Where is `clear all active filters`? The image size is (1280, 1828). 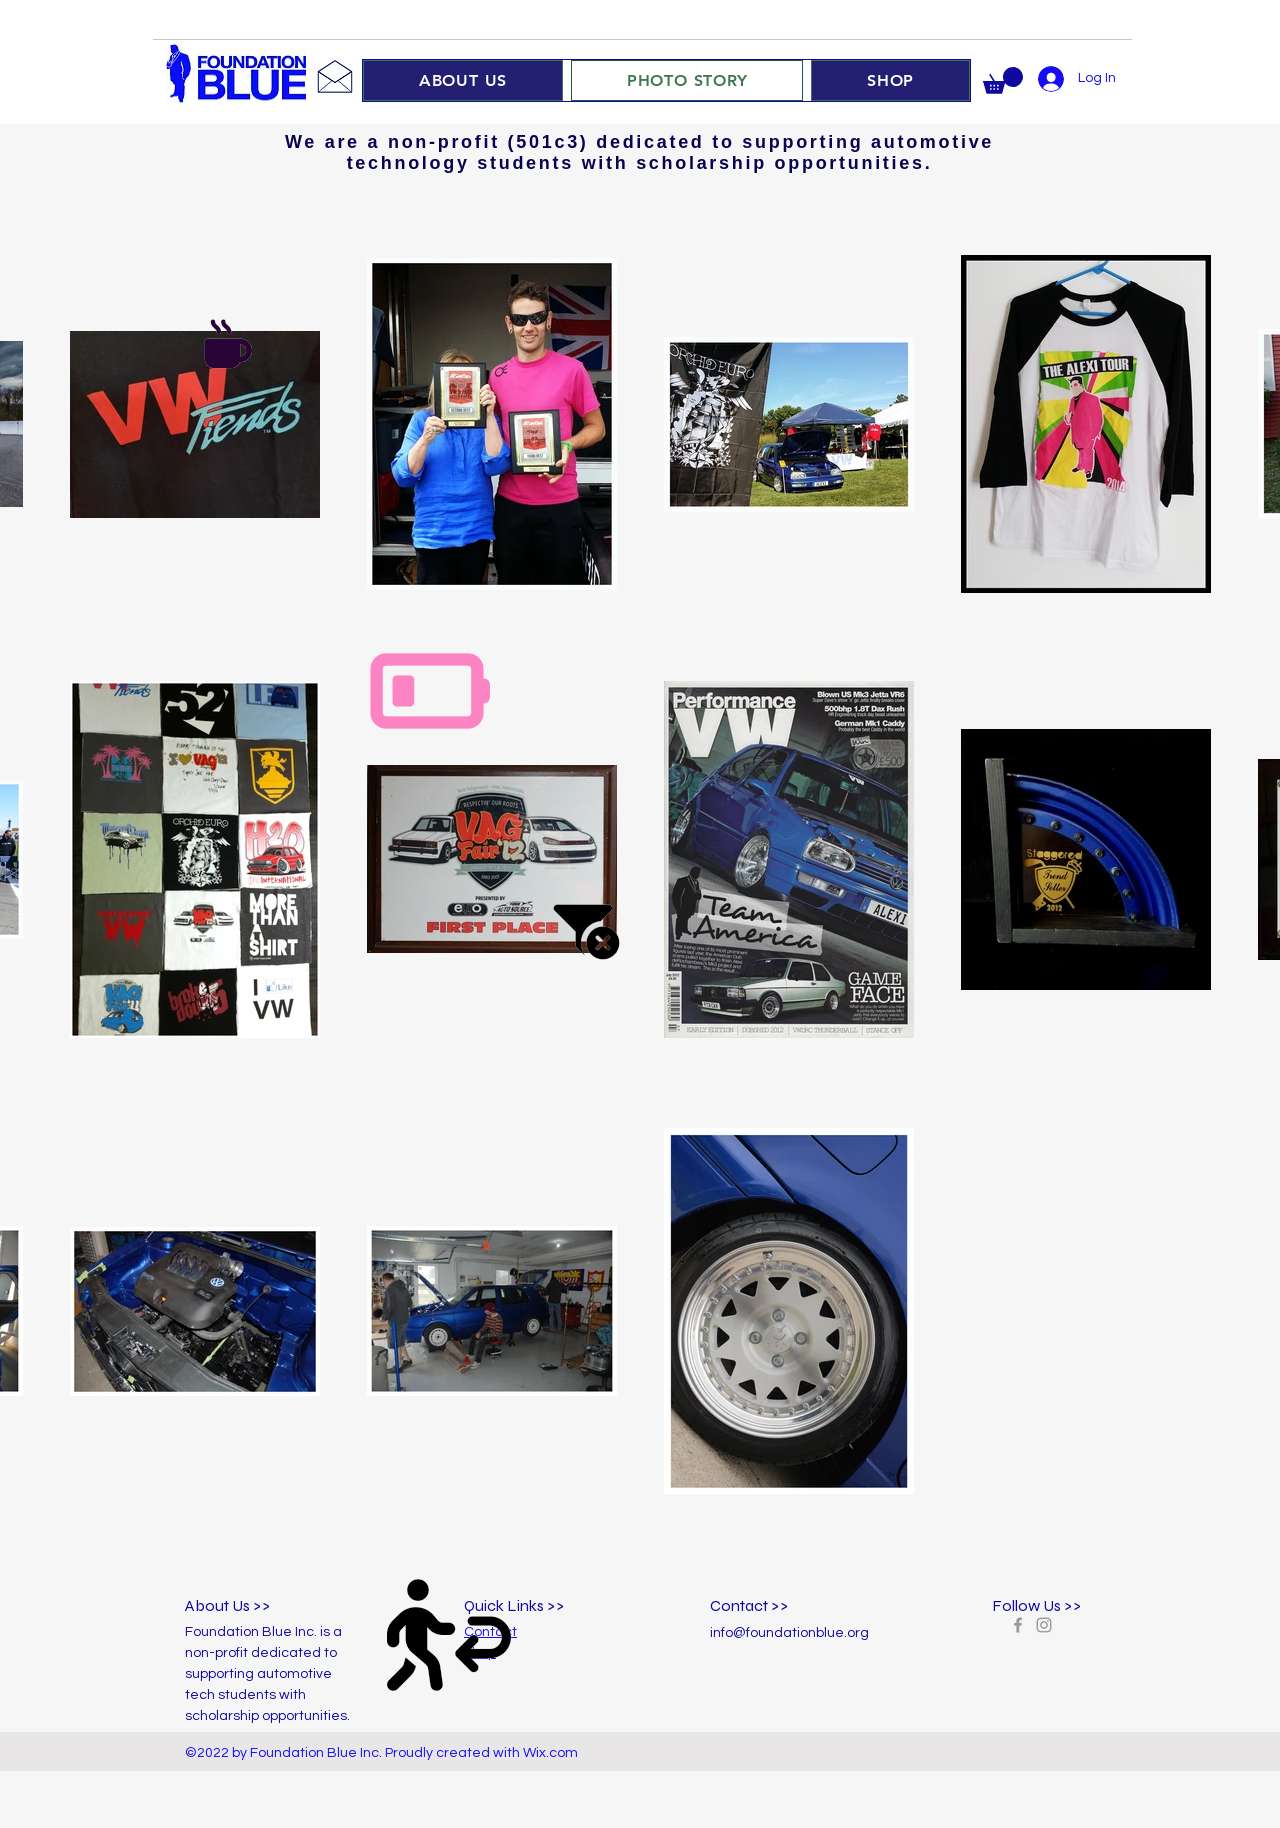 clear all active filters is located at coordinates (586, 926).